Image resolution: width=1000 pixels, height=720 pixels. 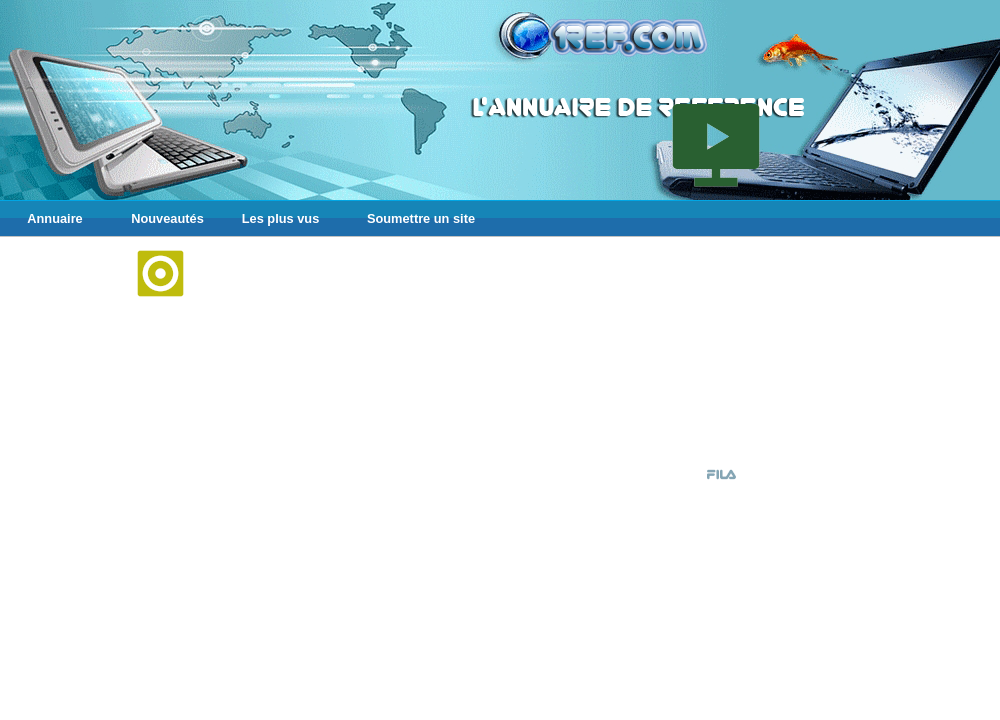 What do you see at coordinates (716, 143) in the screenshot?
I see `start a presentation slideshow` at bounding box center [716, 143].